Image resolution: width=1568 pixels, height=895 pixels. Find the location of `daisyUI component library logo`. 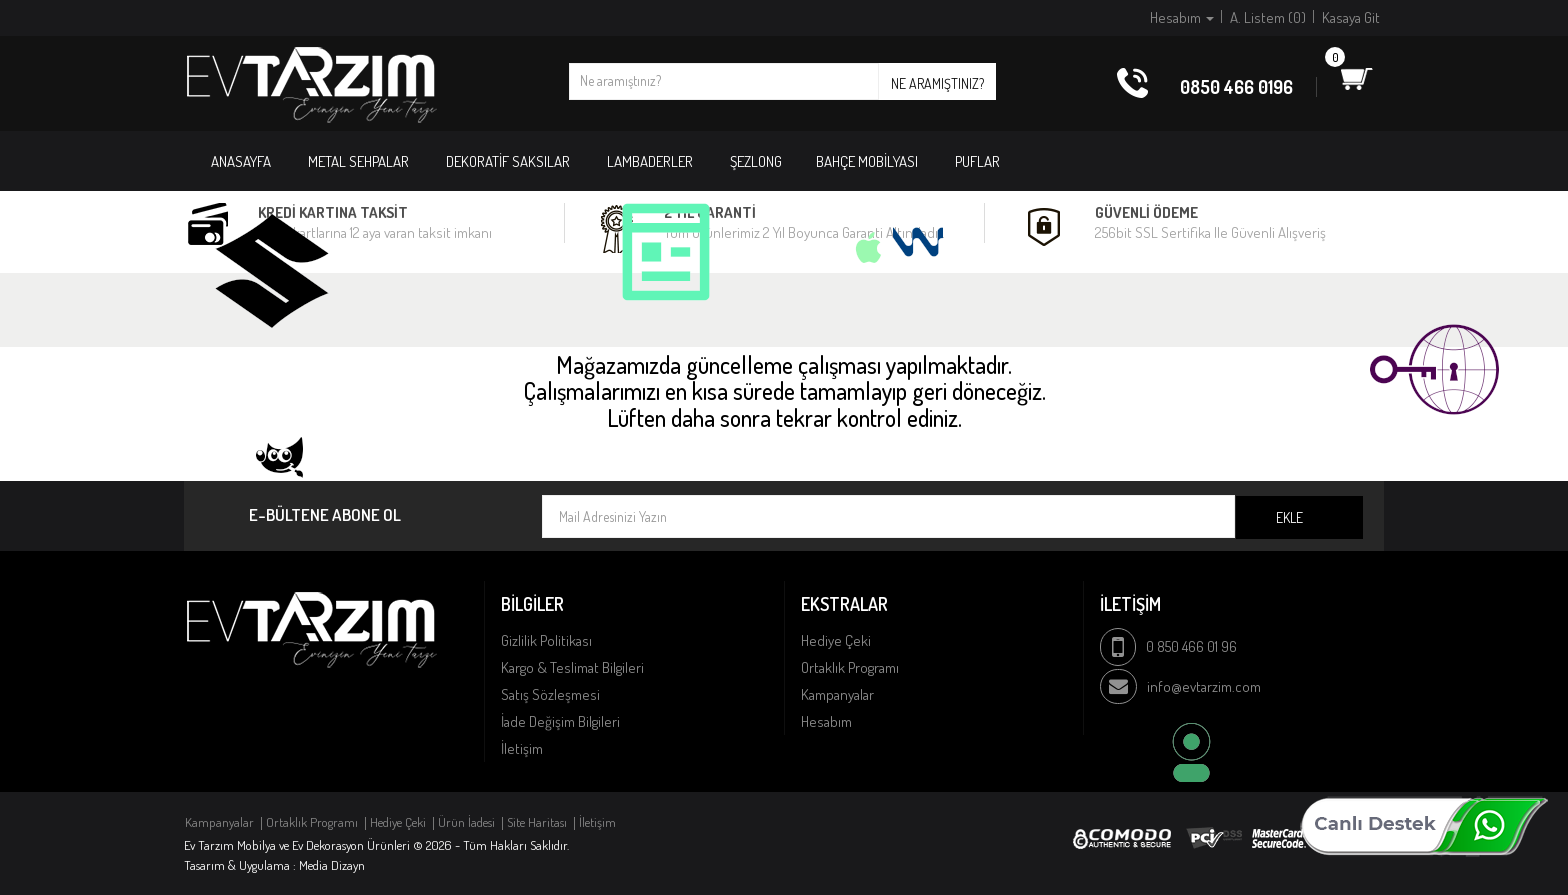

daisyUI component library logo is located at coordinates (1191, 752).